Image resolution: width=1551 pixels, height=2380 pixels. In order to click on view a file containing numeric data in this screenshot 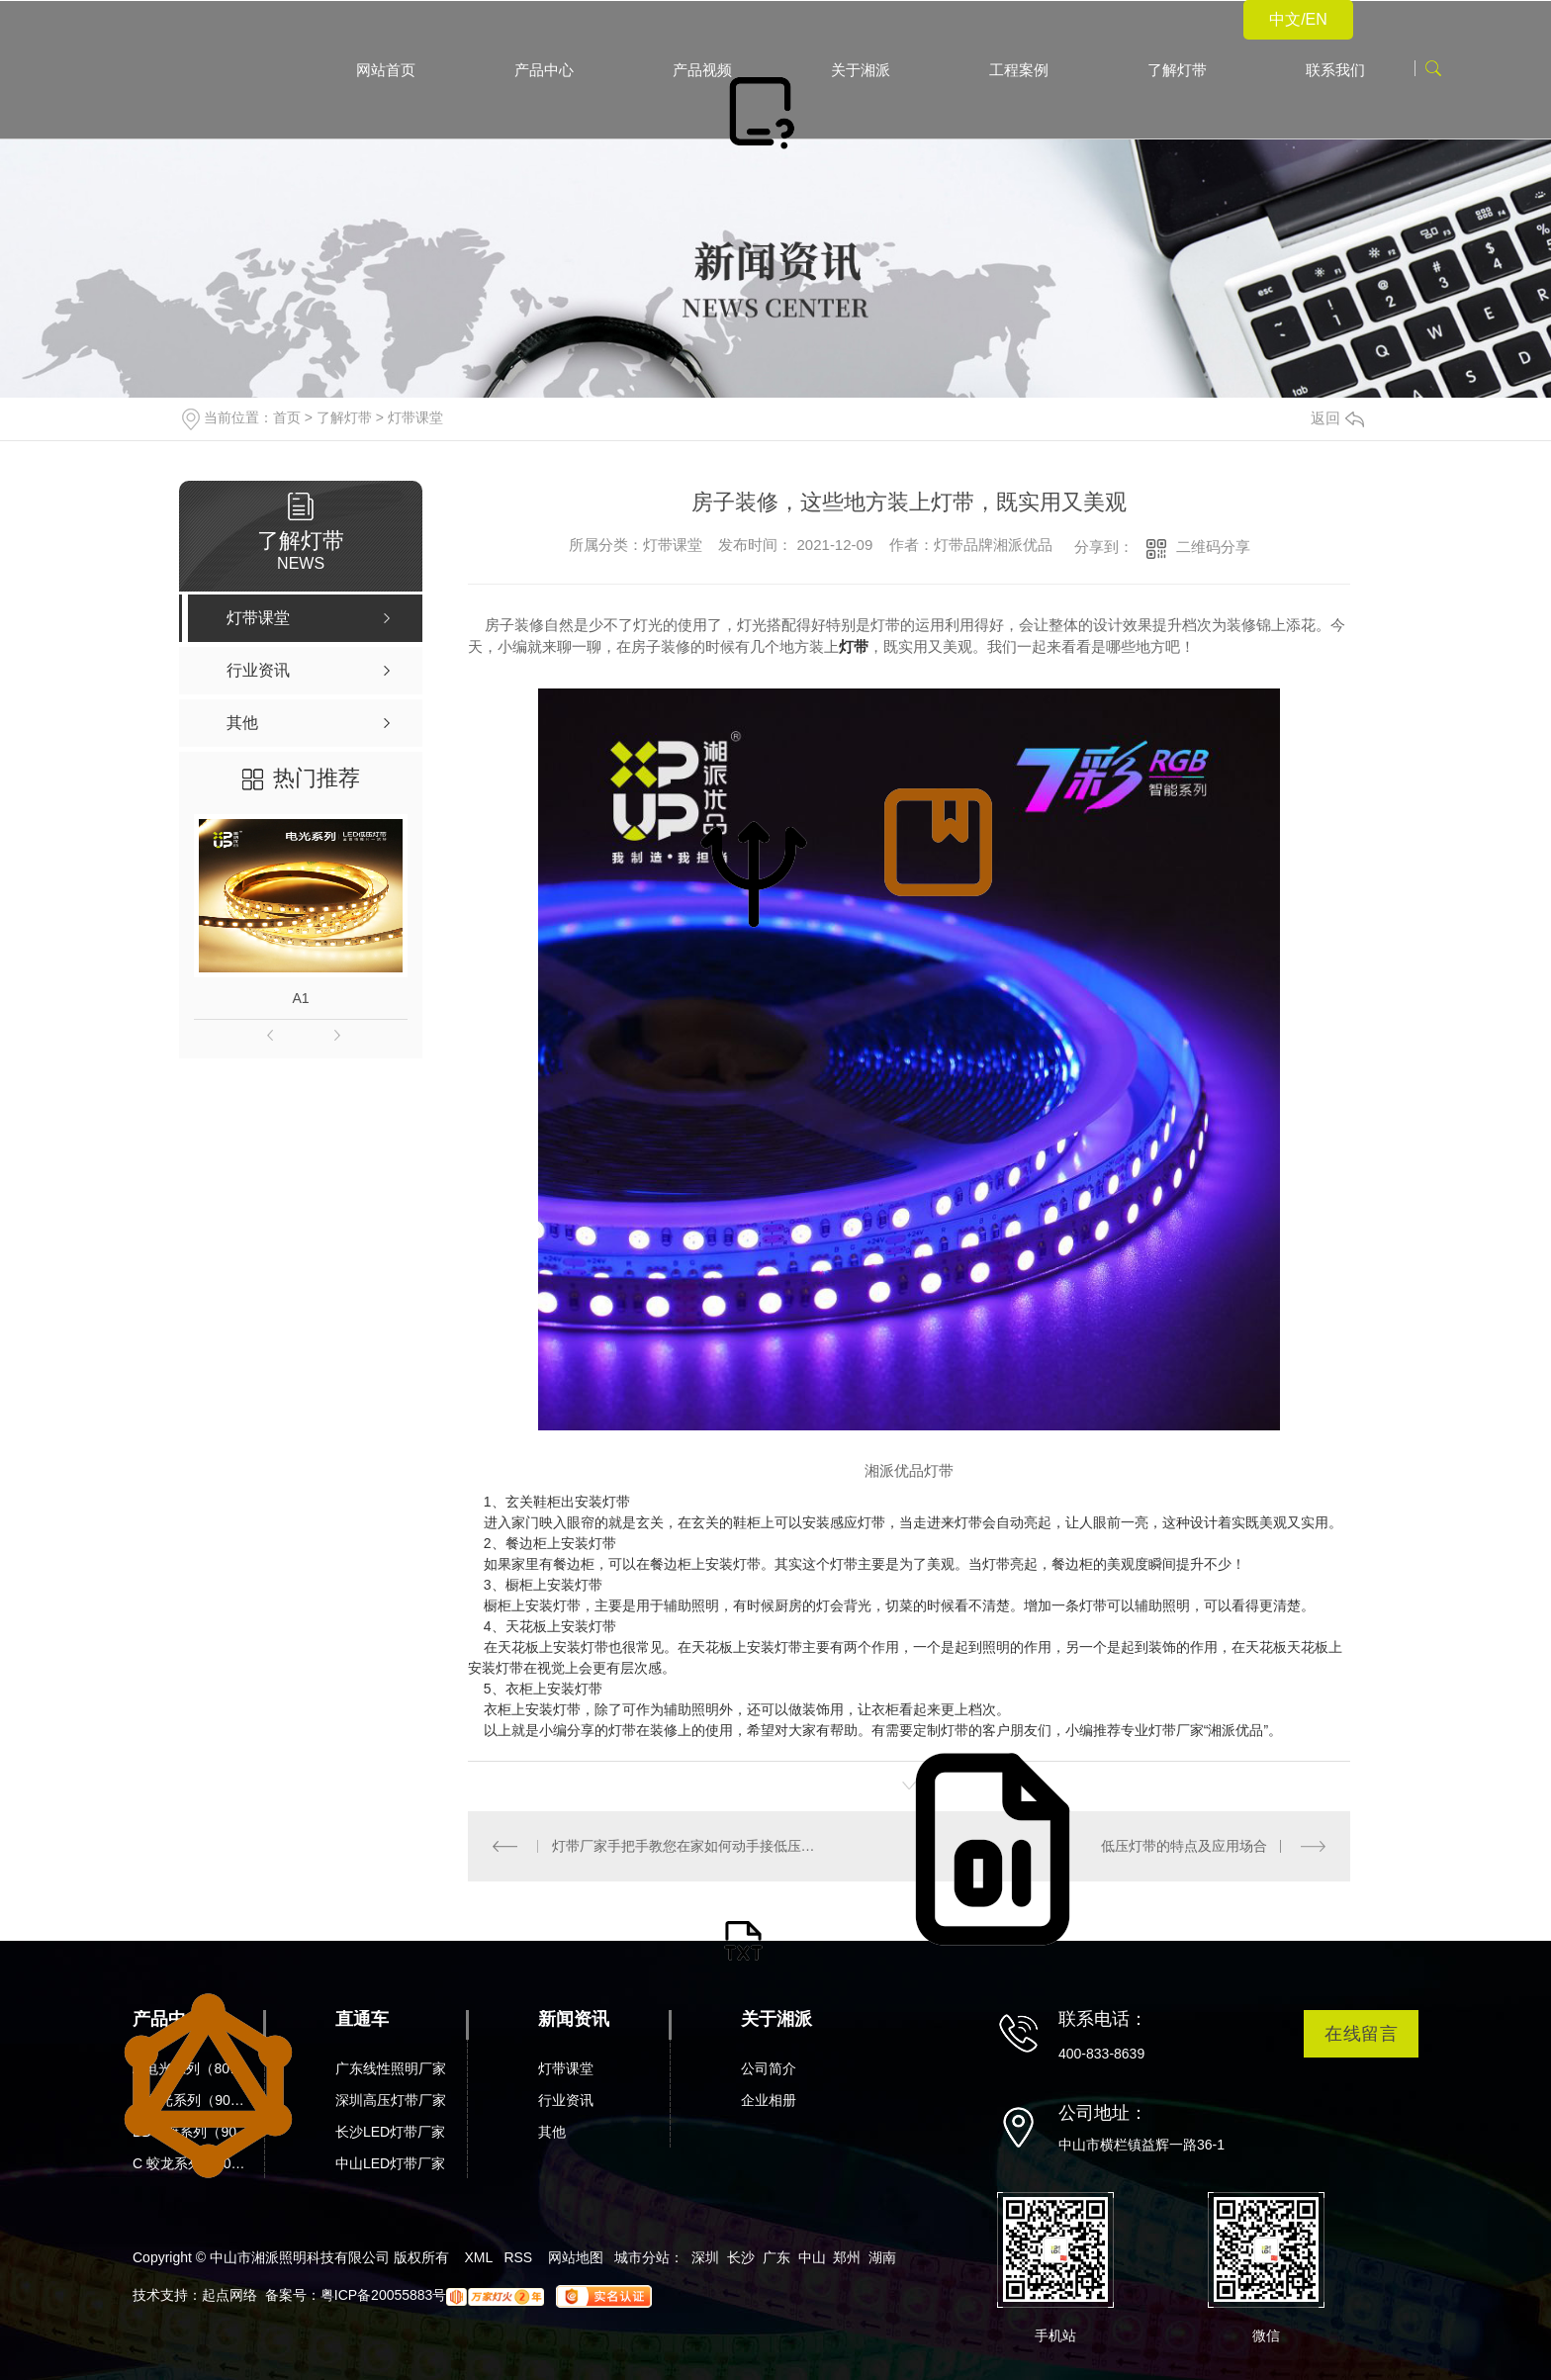, I will do `click(992, 1849)`.